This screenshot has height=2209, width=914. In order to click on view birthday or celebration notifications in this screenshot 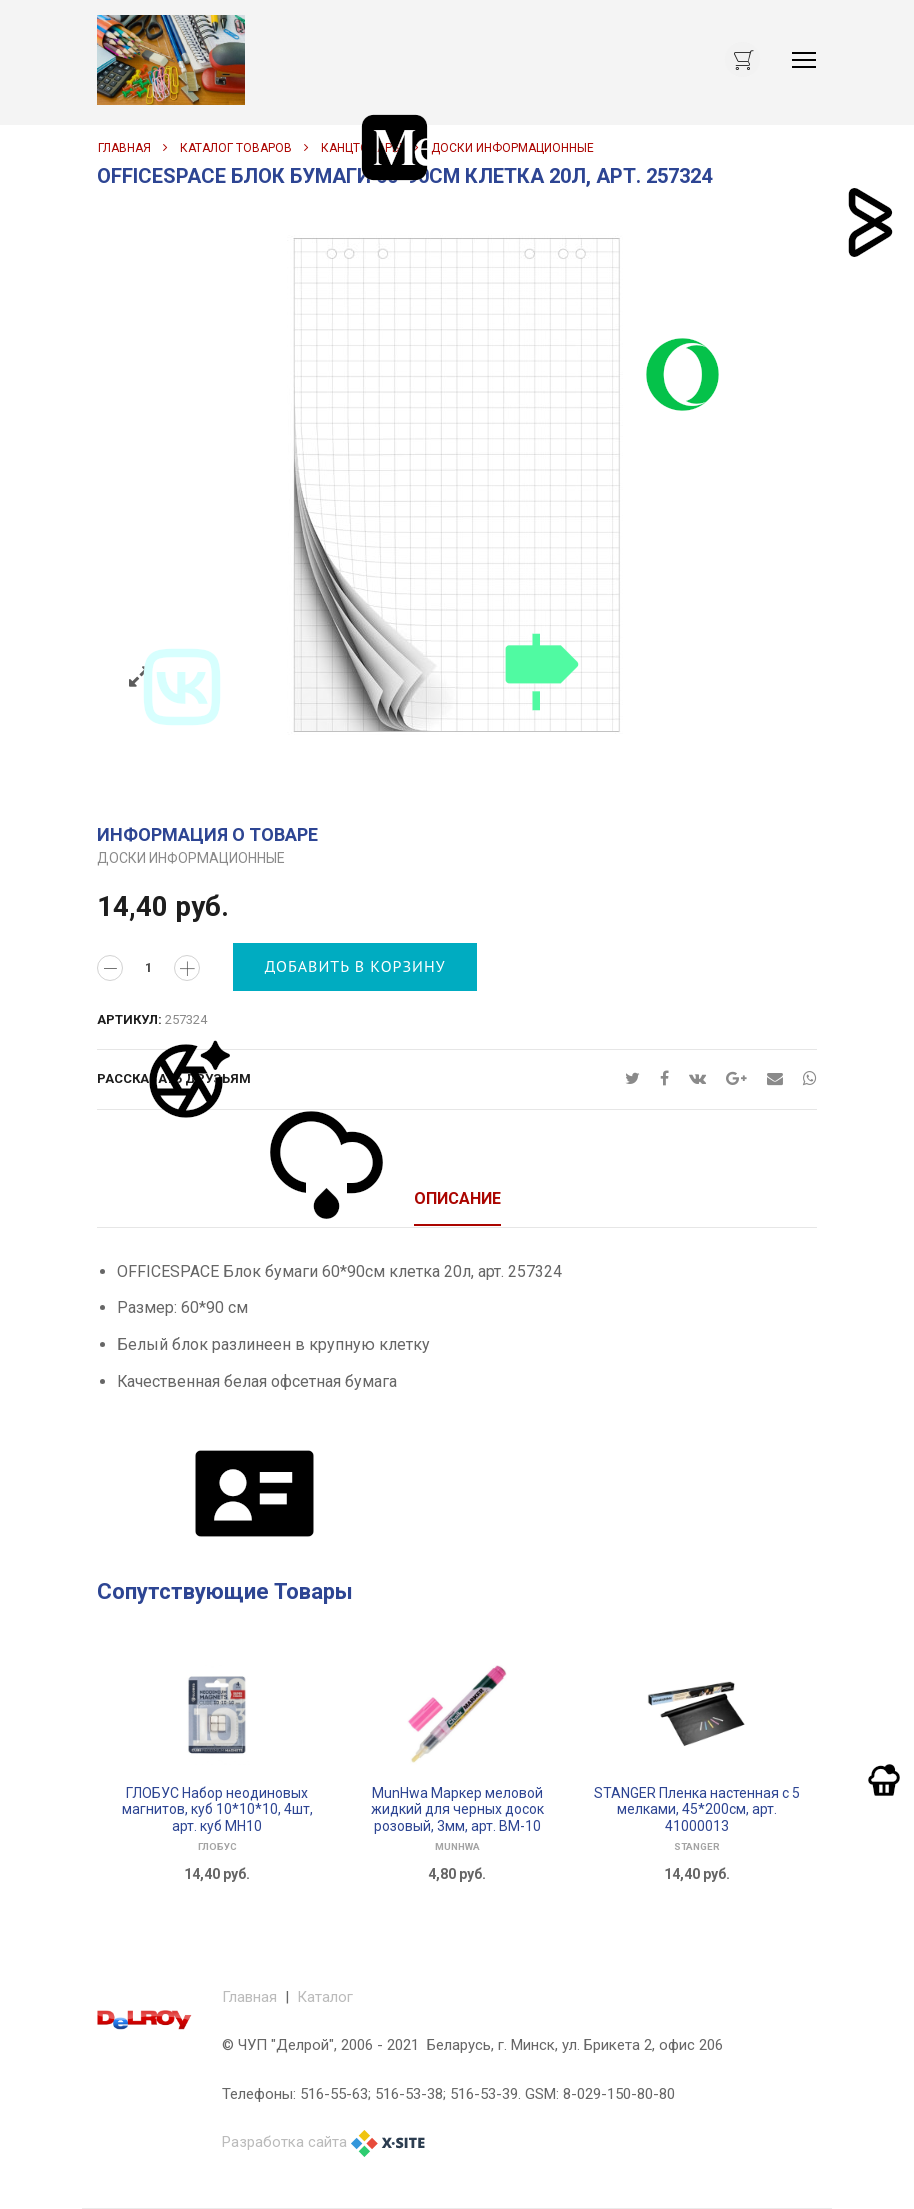, I will do `click(884, 1780)`.